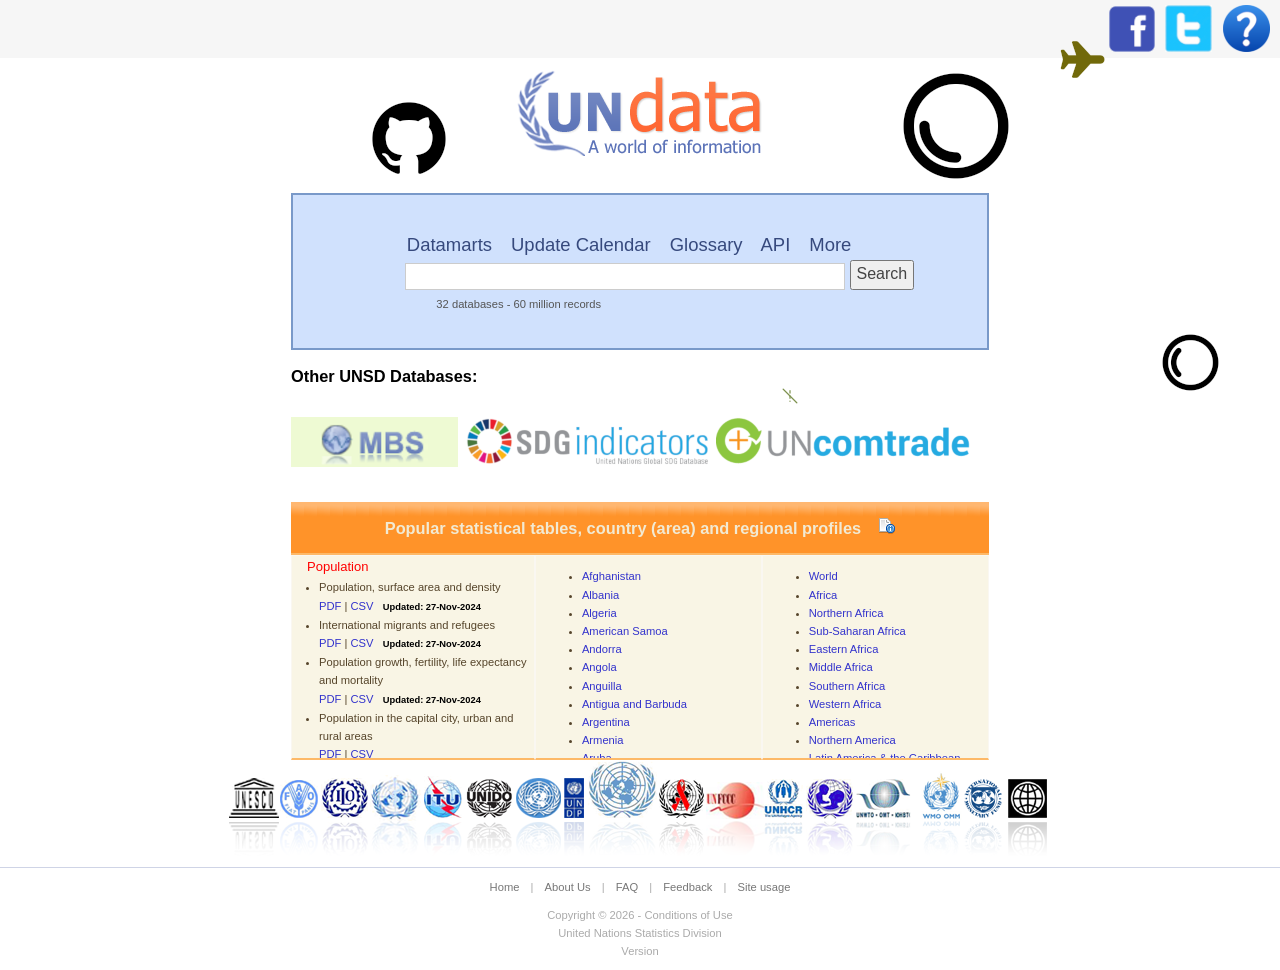 The height and width of the screenshot is (970, 1280). Describe the element at coordinates (409, 139) in the screenshot. I see `view project on github` at that location.